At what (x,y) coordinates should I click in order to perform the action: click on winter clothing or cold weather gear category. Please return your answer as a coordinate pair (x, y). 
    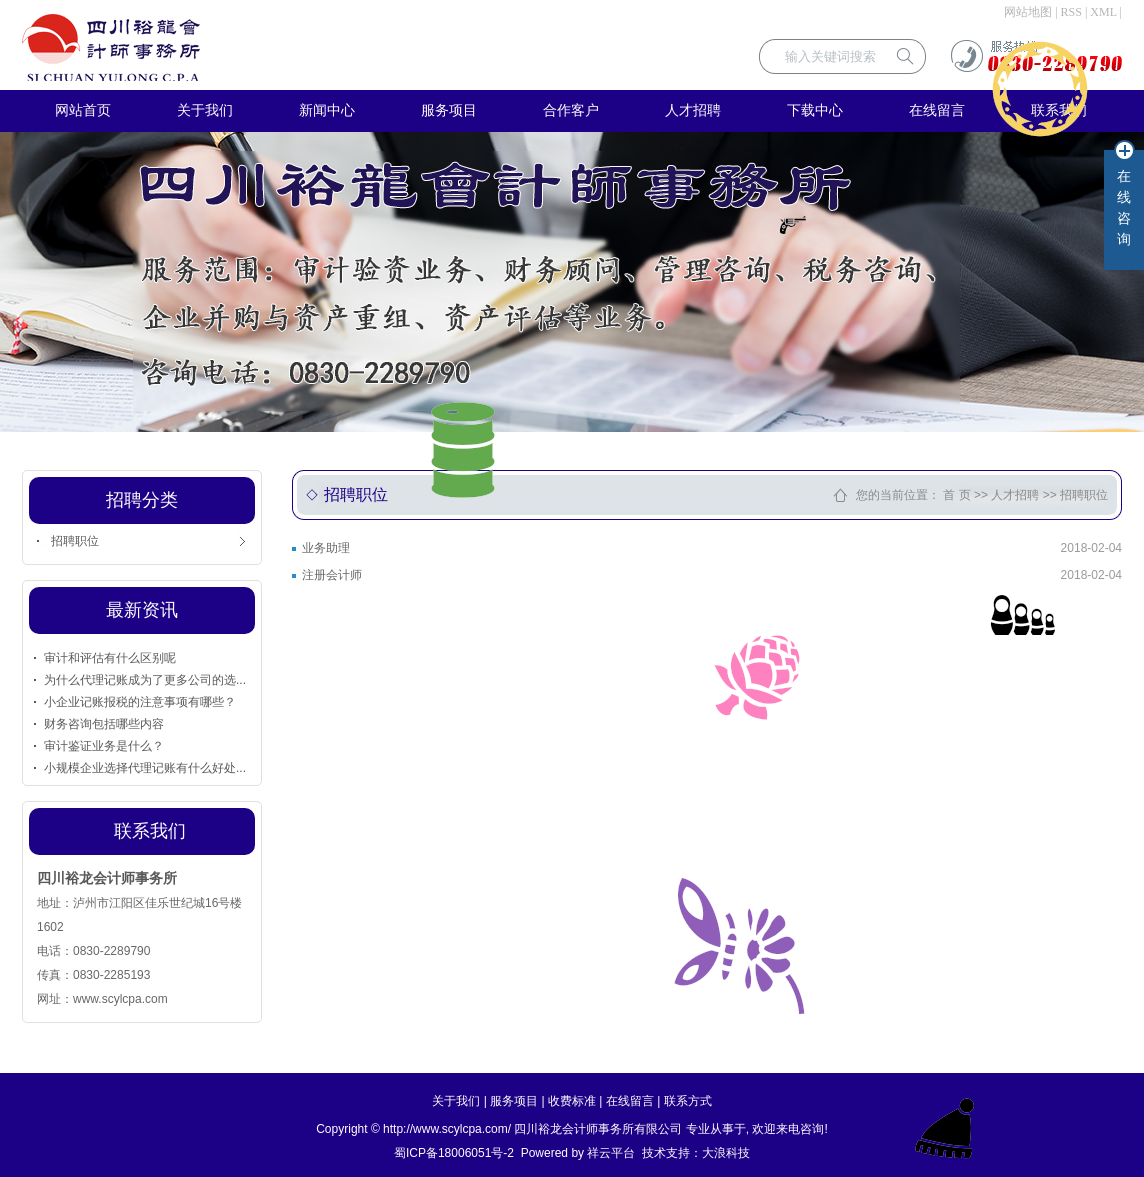
    Looking at the image, I should click on (944, 1128).